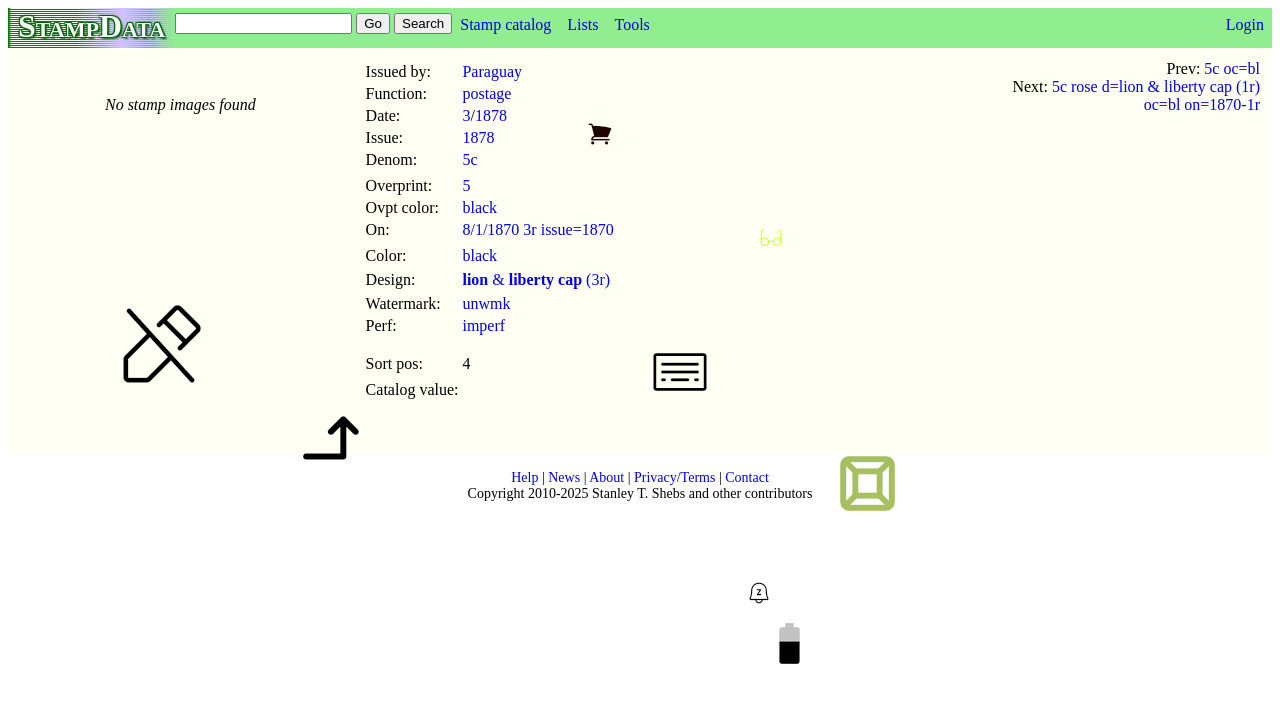  I want to click on snooze notifications, so click(759, 593).